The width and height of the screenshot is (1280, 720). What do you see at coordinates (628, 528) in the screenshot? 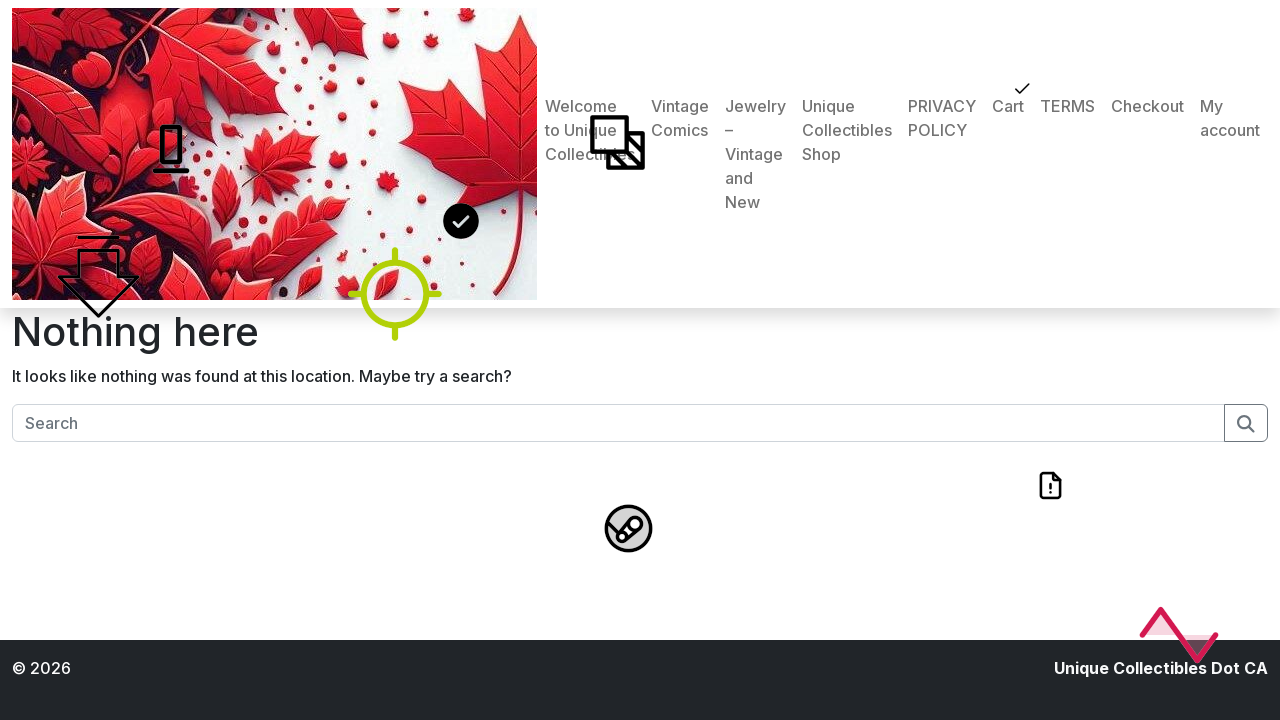
I see `open Steam application` at bounding box center [628, 528].